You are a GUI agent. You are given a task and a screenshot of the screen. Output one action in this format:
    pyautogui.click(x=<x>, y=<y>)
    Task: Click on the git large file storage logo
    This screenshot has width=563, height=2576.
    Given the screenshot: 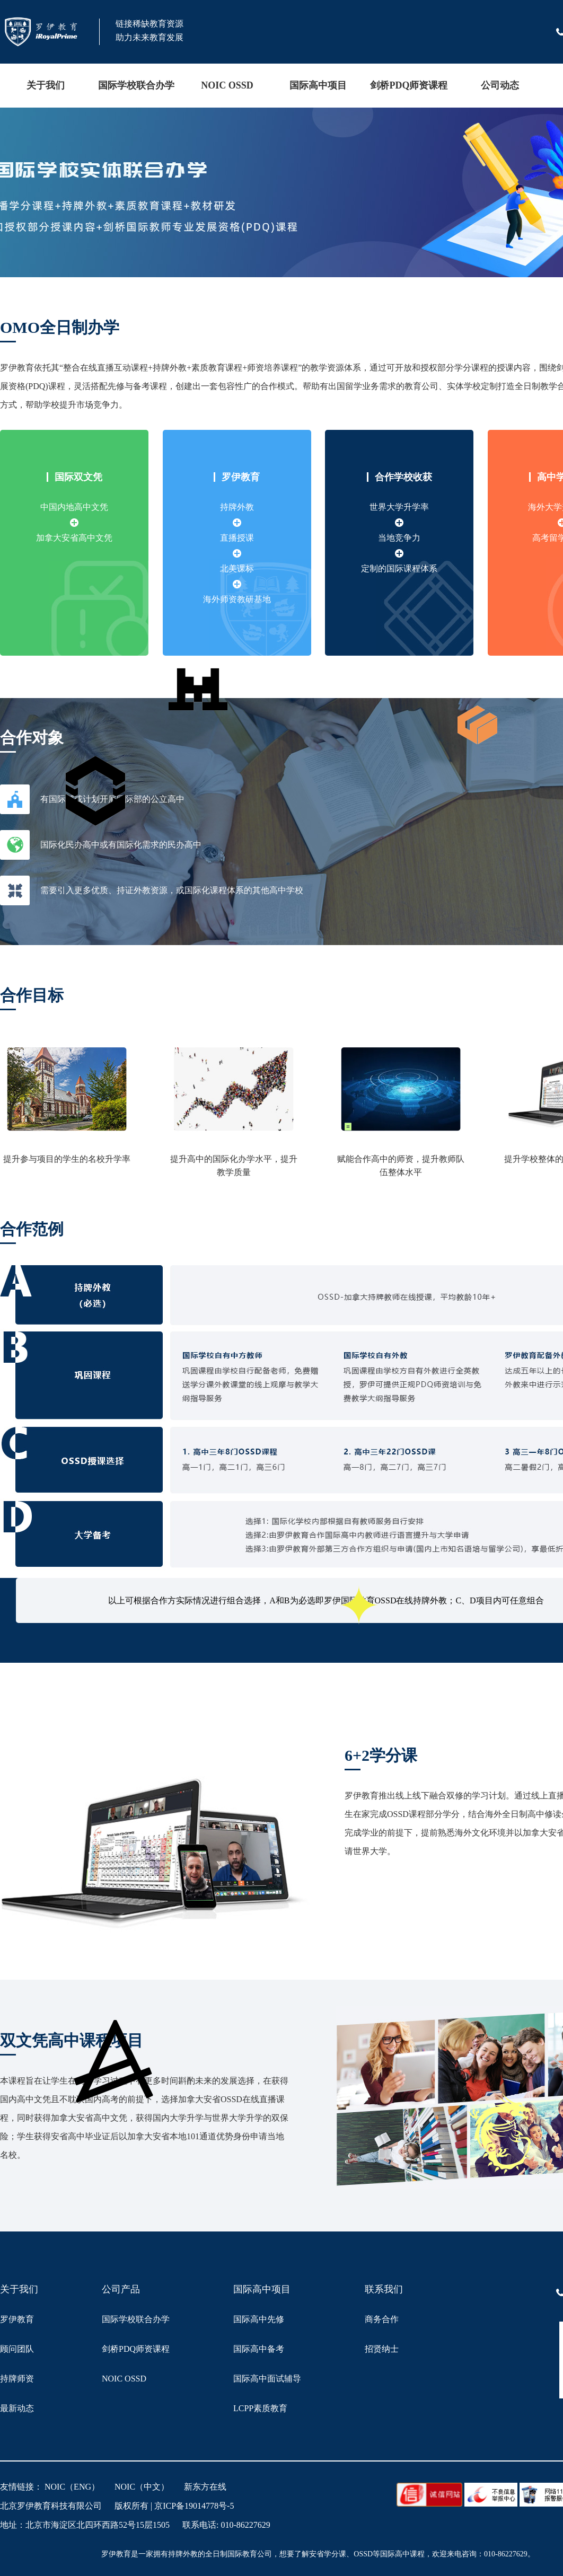 What is the action you would take?
    pyautogui.click(x=477, y=725)
    